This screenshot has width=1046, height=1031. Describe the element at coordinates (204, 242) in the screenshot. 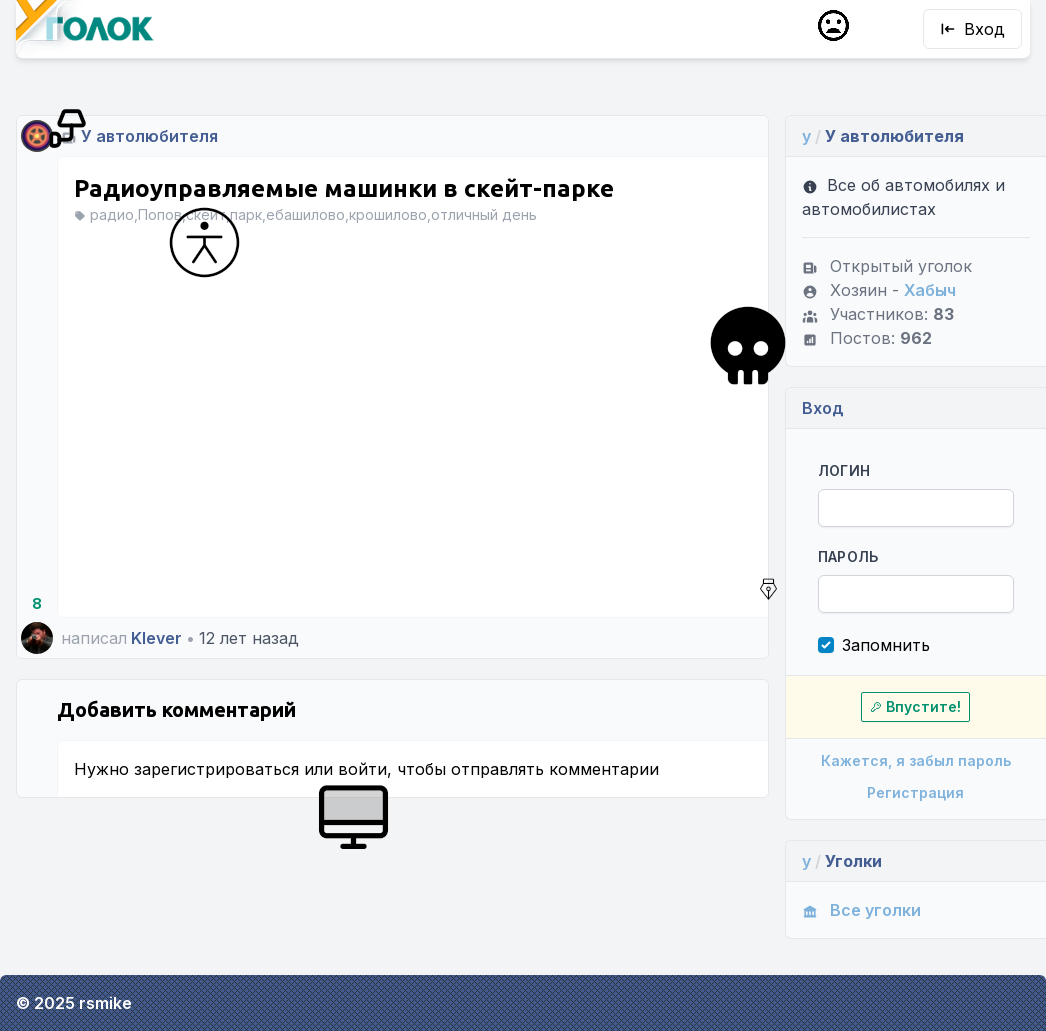

I see `view user profile` at that location.